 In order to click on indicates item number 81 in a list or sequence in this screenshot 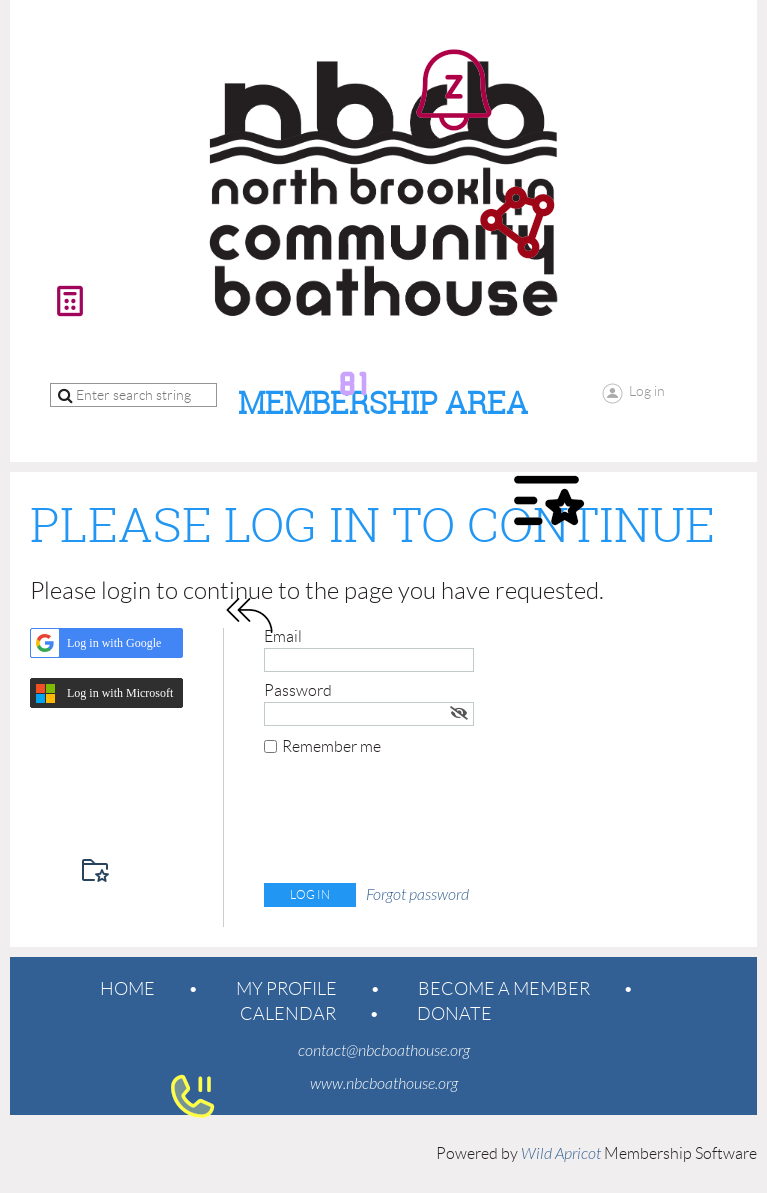, I will do `click(354, 383)`.